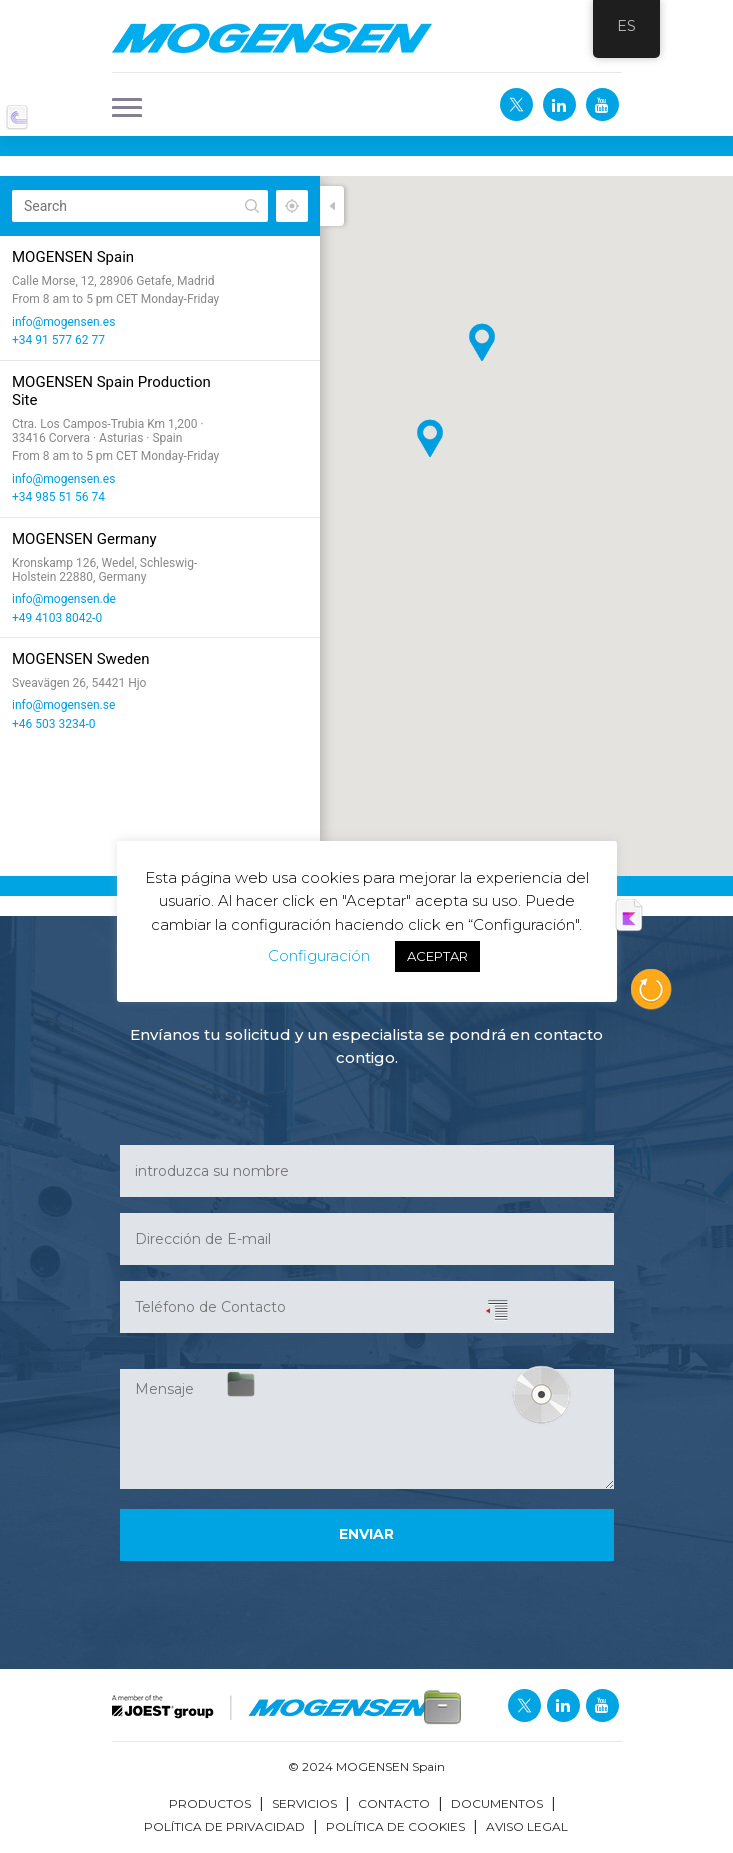 The width and height of the screenshot is (733, 1853). I want to click on indicates a rewritable DVD disc drive, so click(541, 1394).